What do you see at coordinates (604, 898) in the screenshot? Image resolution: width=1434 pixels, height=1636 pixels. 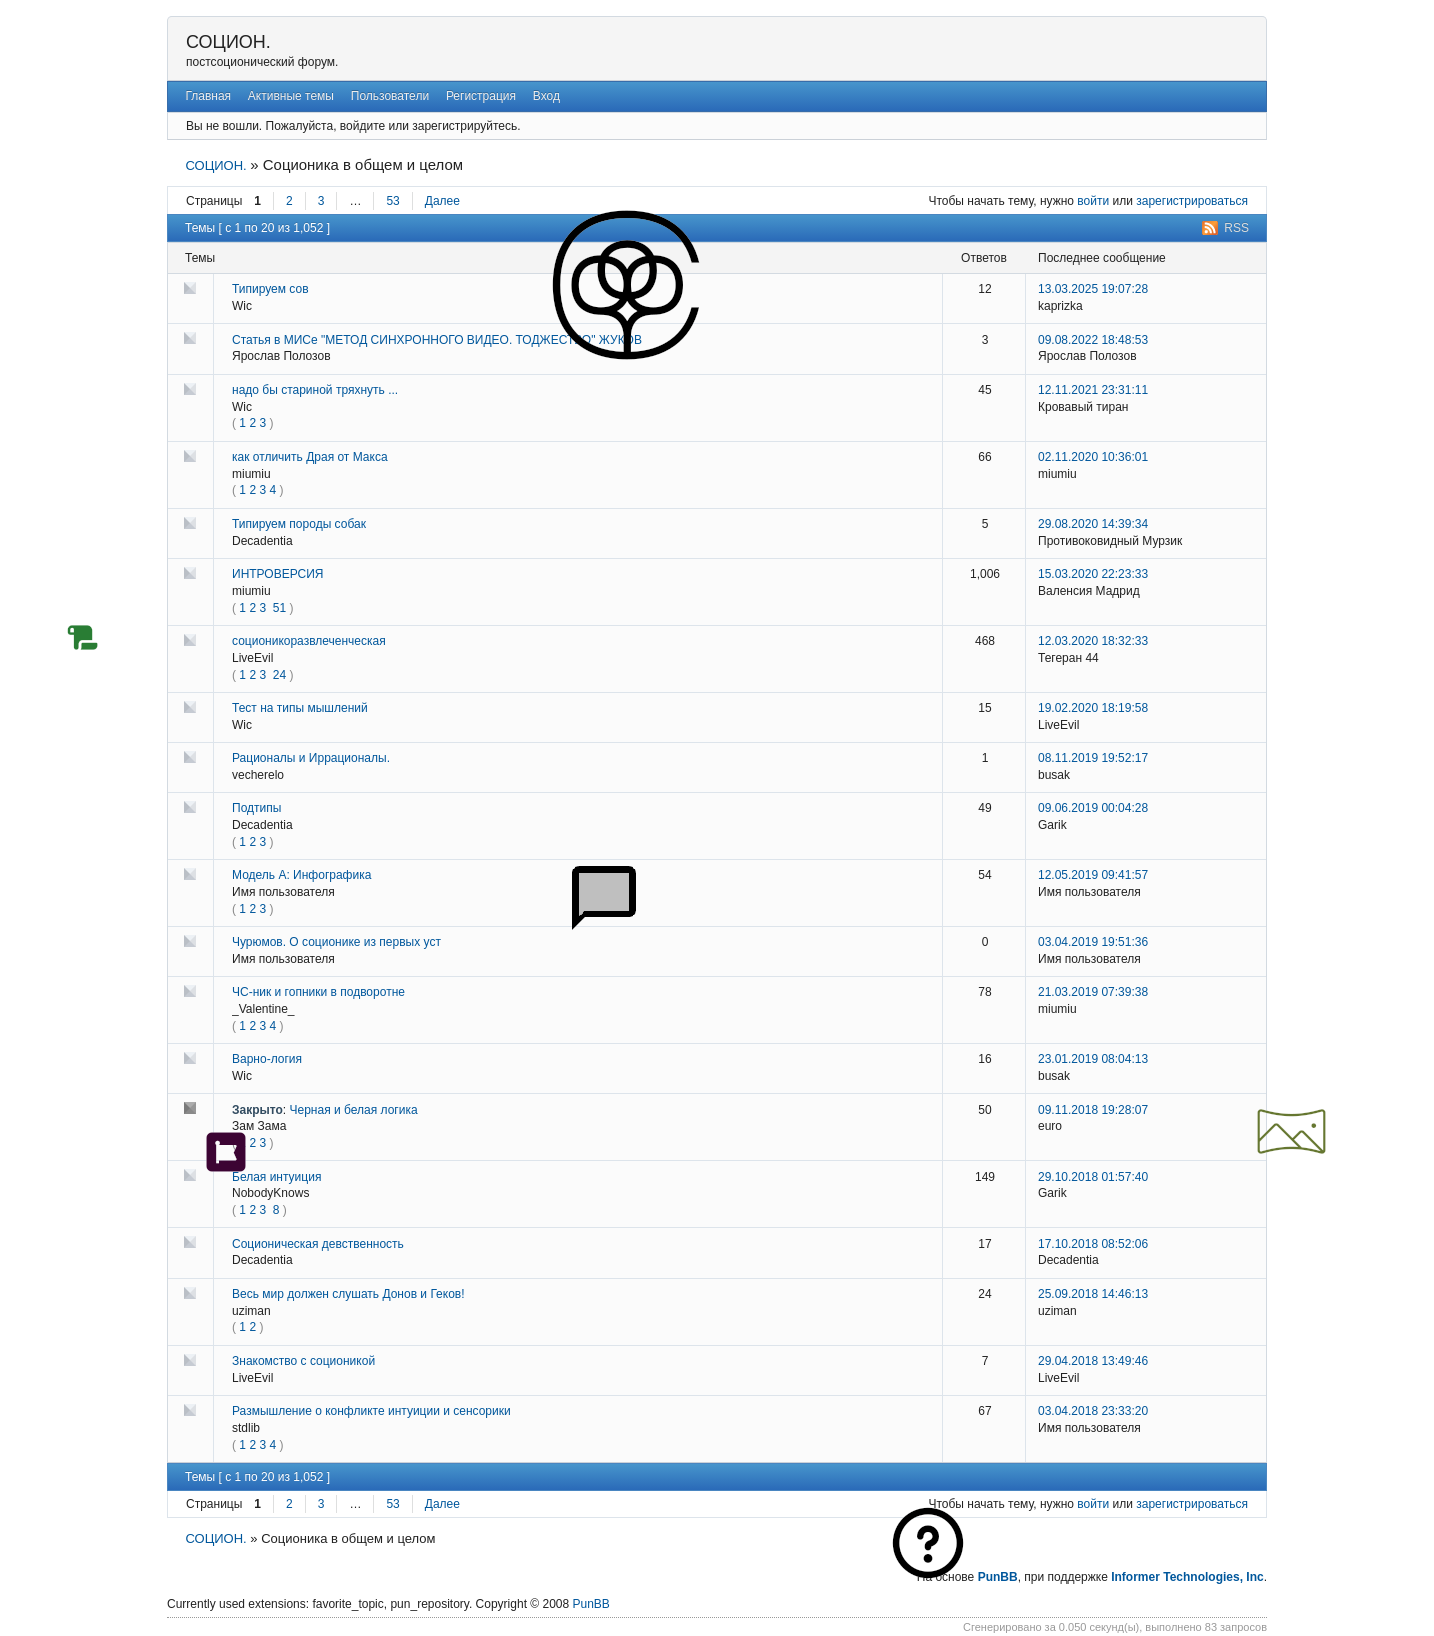 I see `open chat or messaging` at bounding box center [604, 898].